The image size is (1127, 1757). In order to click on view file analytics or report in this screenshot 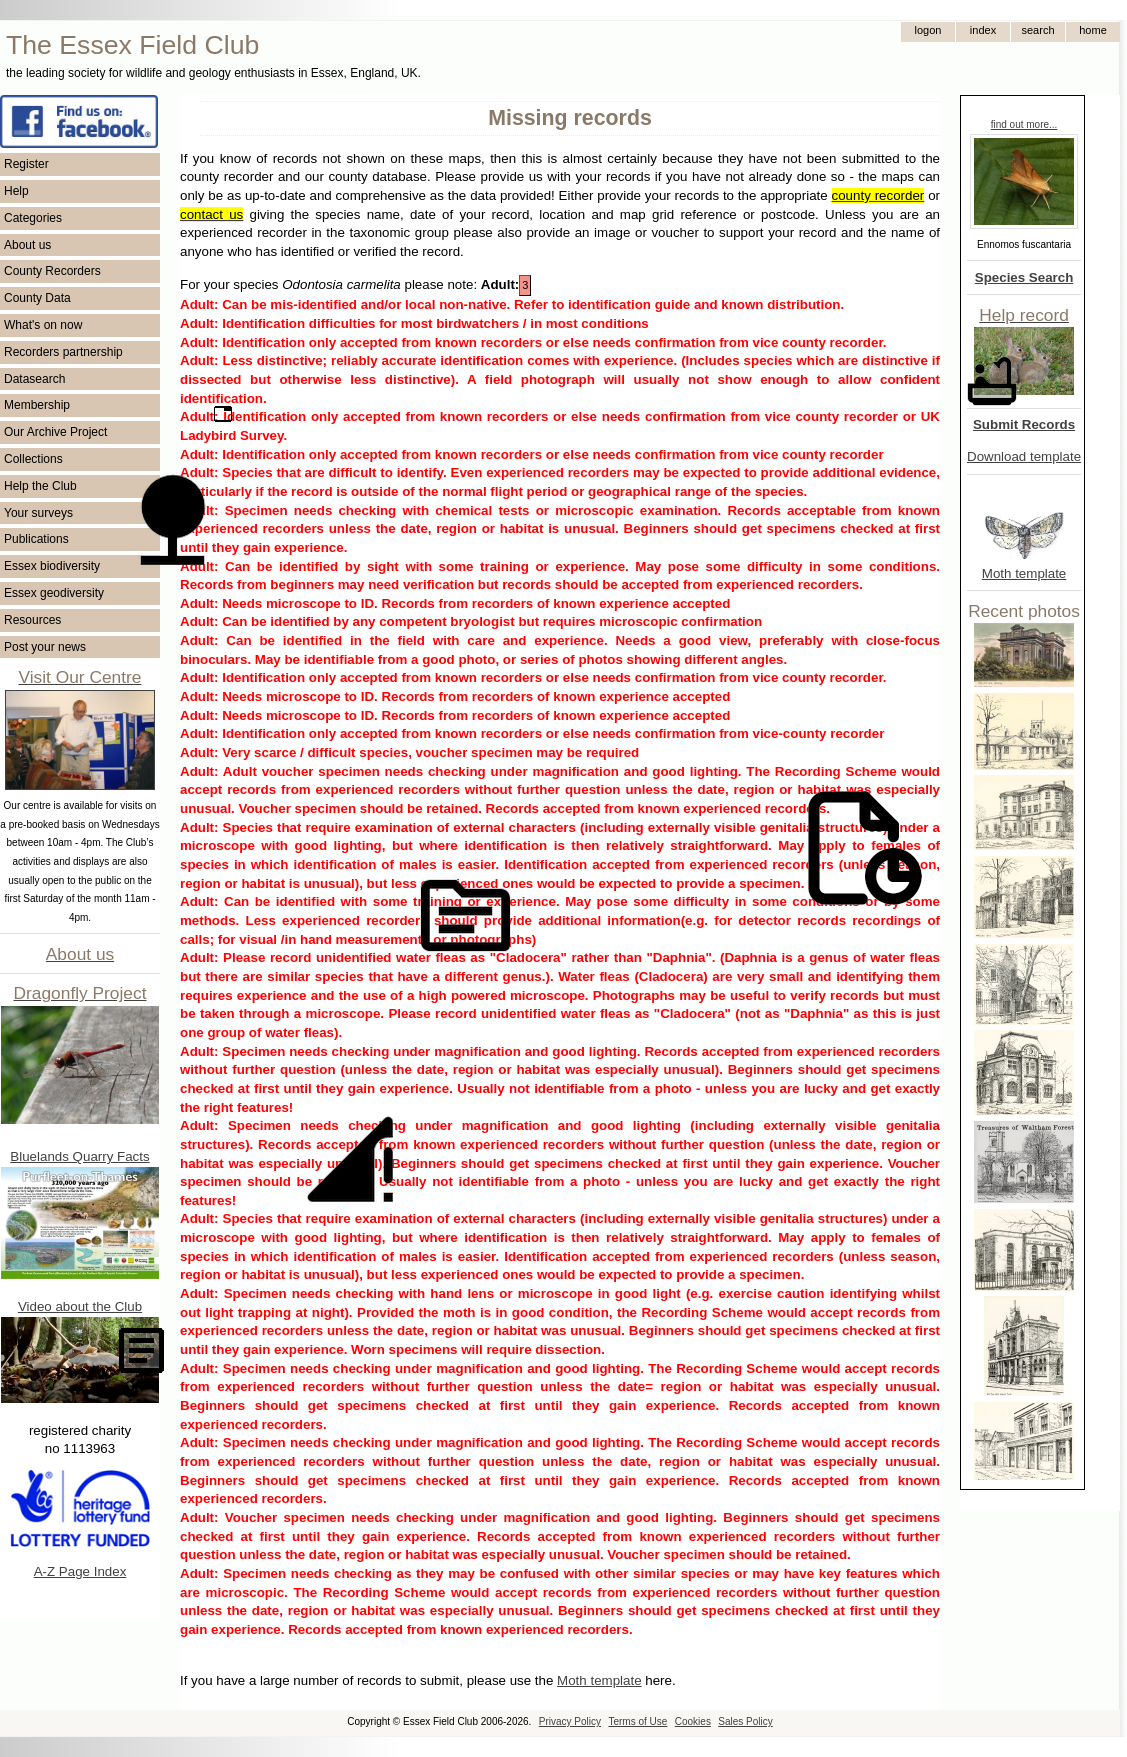, I will do `click(865, 848)`.